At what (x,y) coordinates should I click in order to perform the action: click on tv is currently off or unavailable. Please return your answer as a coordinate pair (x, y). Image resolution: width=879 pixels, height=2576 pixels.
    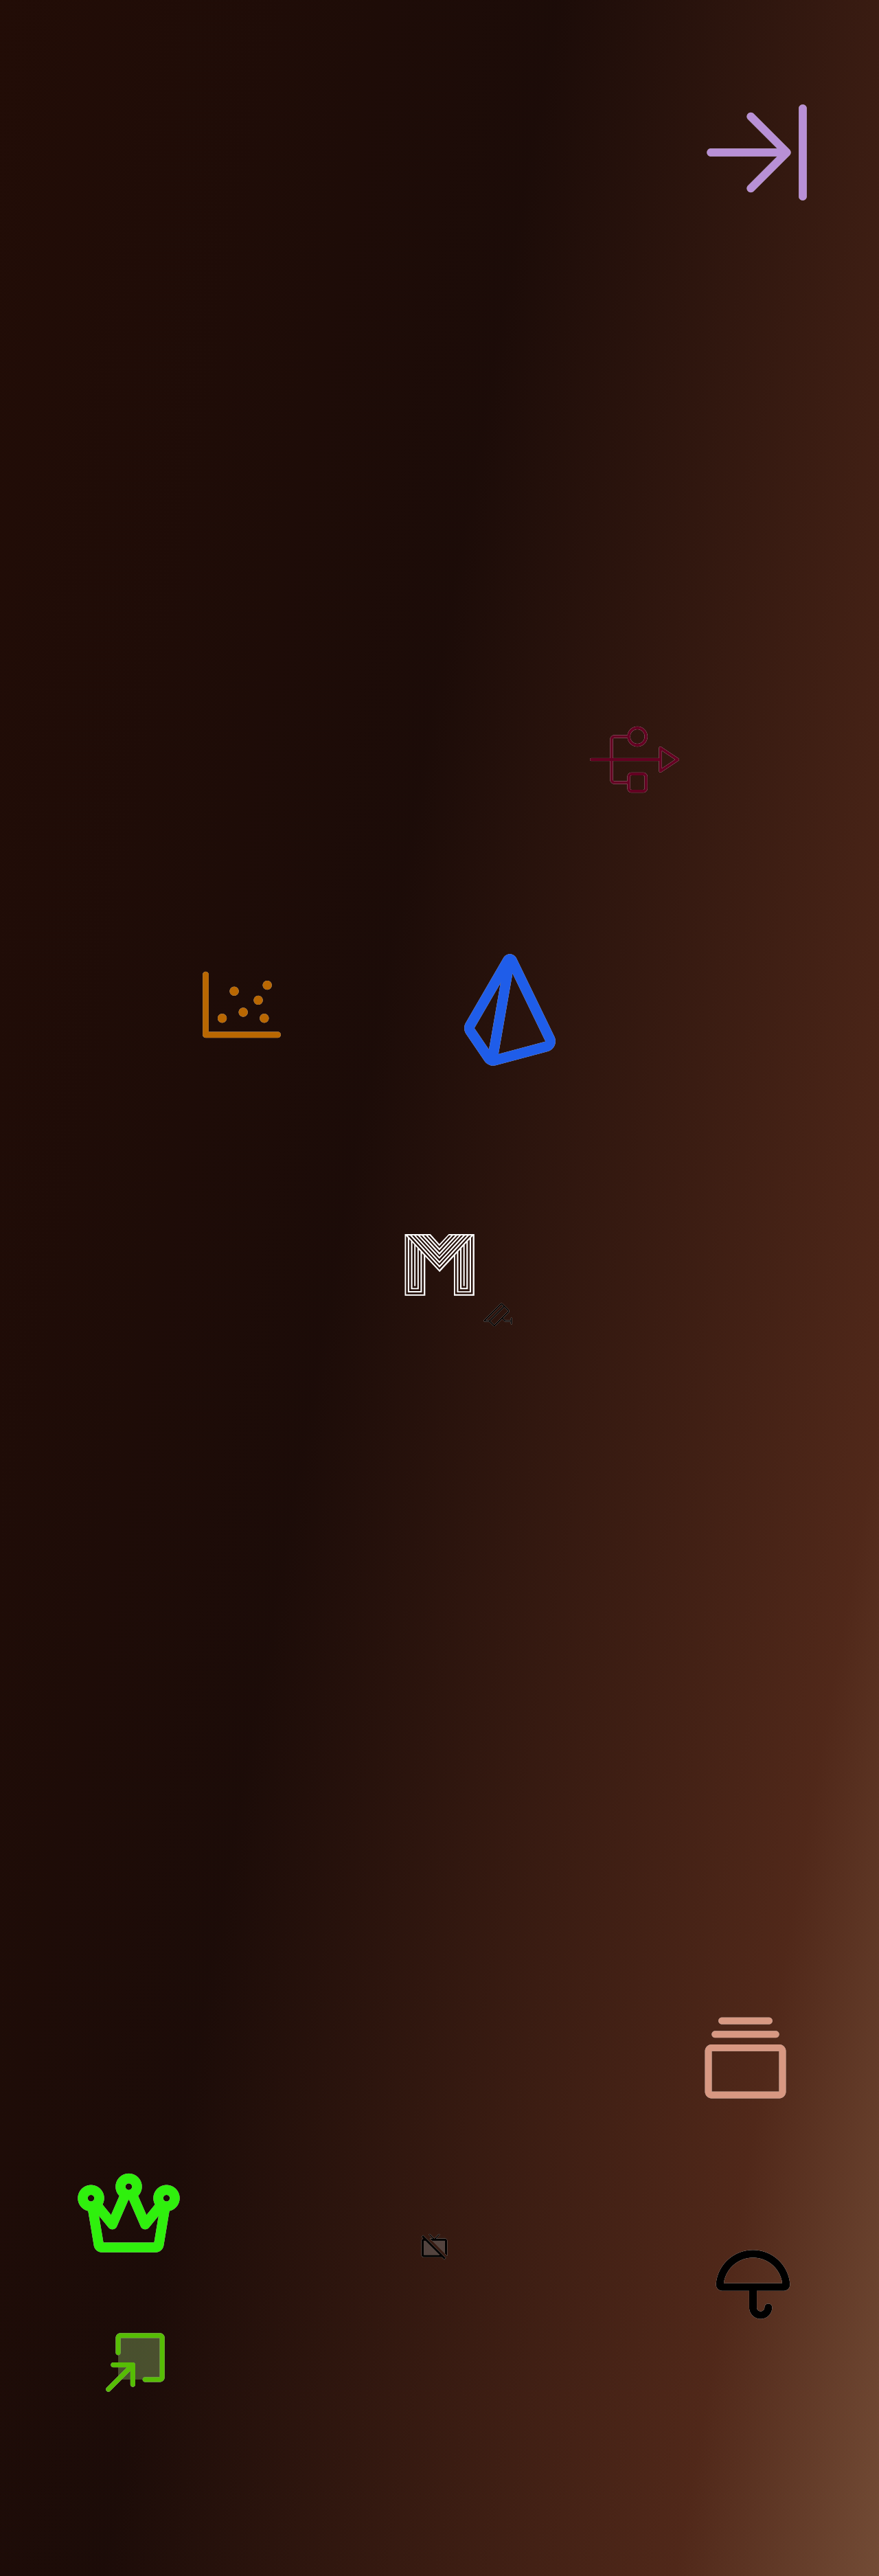
    Looking at the image, I should click on (434, 2246).